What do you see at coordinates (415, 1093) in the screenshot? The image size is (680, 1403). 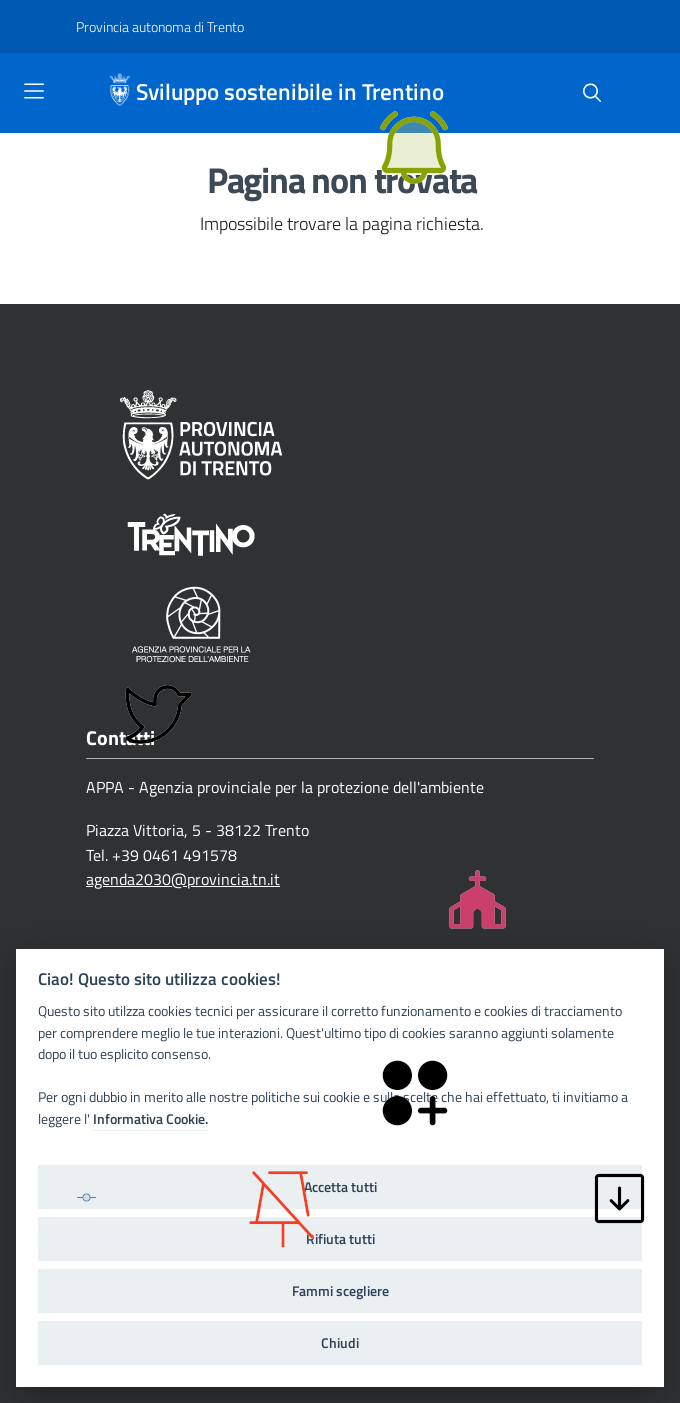 I see `add a new item to a group or collection` at bounding box center [415, 1093].